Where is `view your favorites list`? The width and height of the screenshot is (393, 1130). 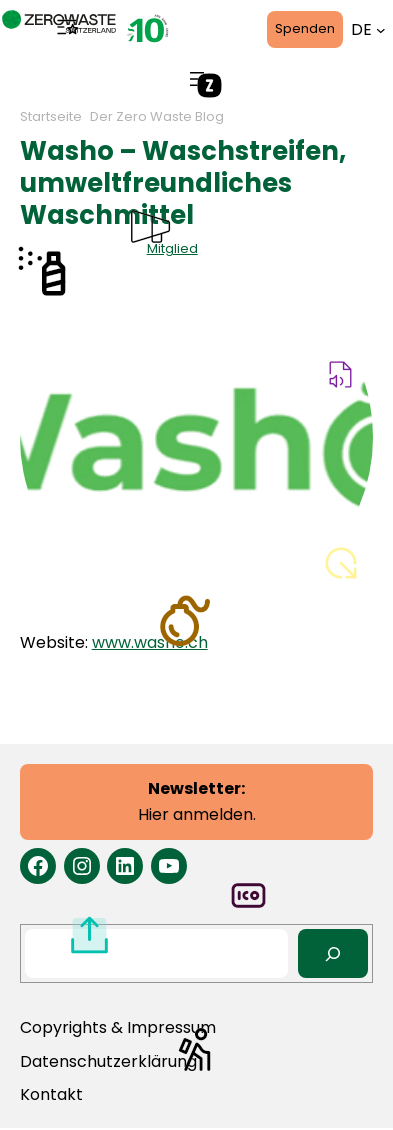 view your favorites list is located at coordinates (67, 27).